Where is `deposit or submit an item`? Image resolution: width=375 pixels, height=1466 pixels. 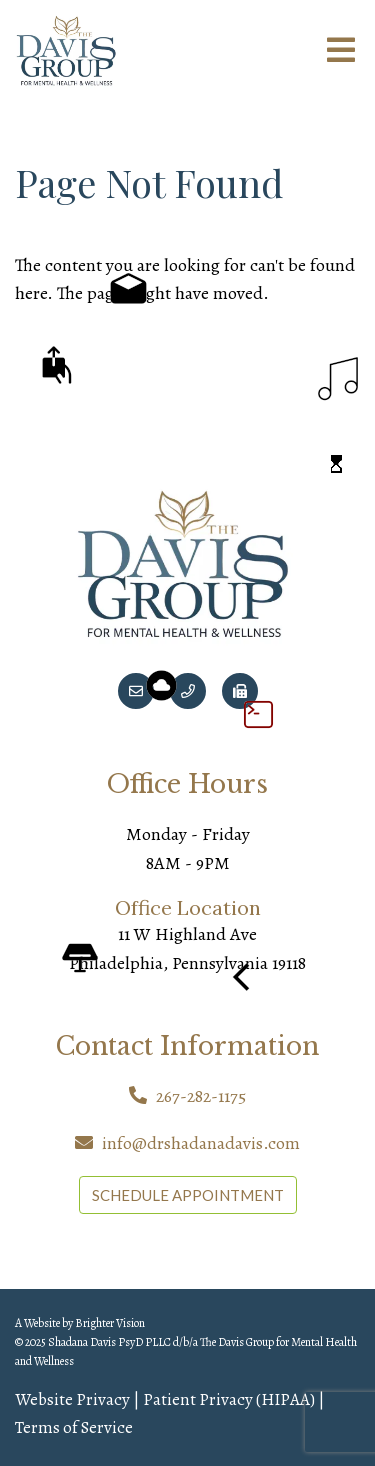 deposit or submit an item is located at coordinates (55, 365).